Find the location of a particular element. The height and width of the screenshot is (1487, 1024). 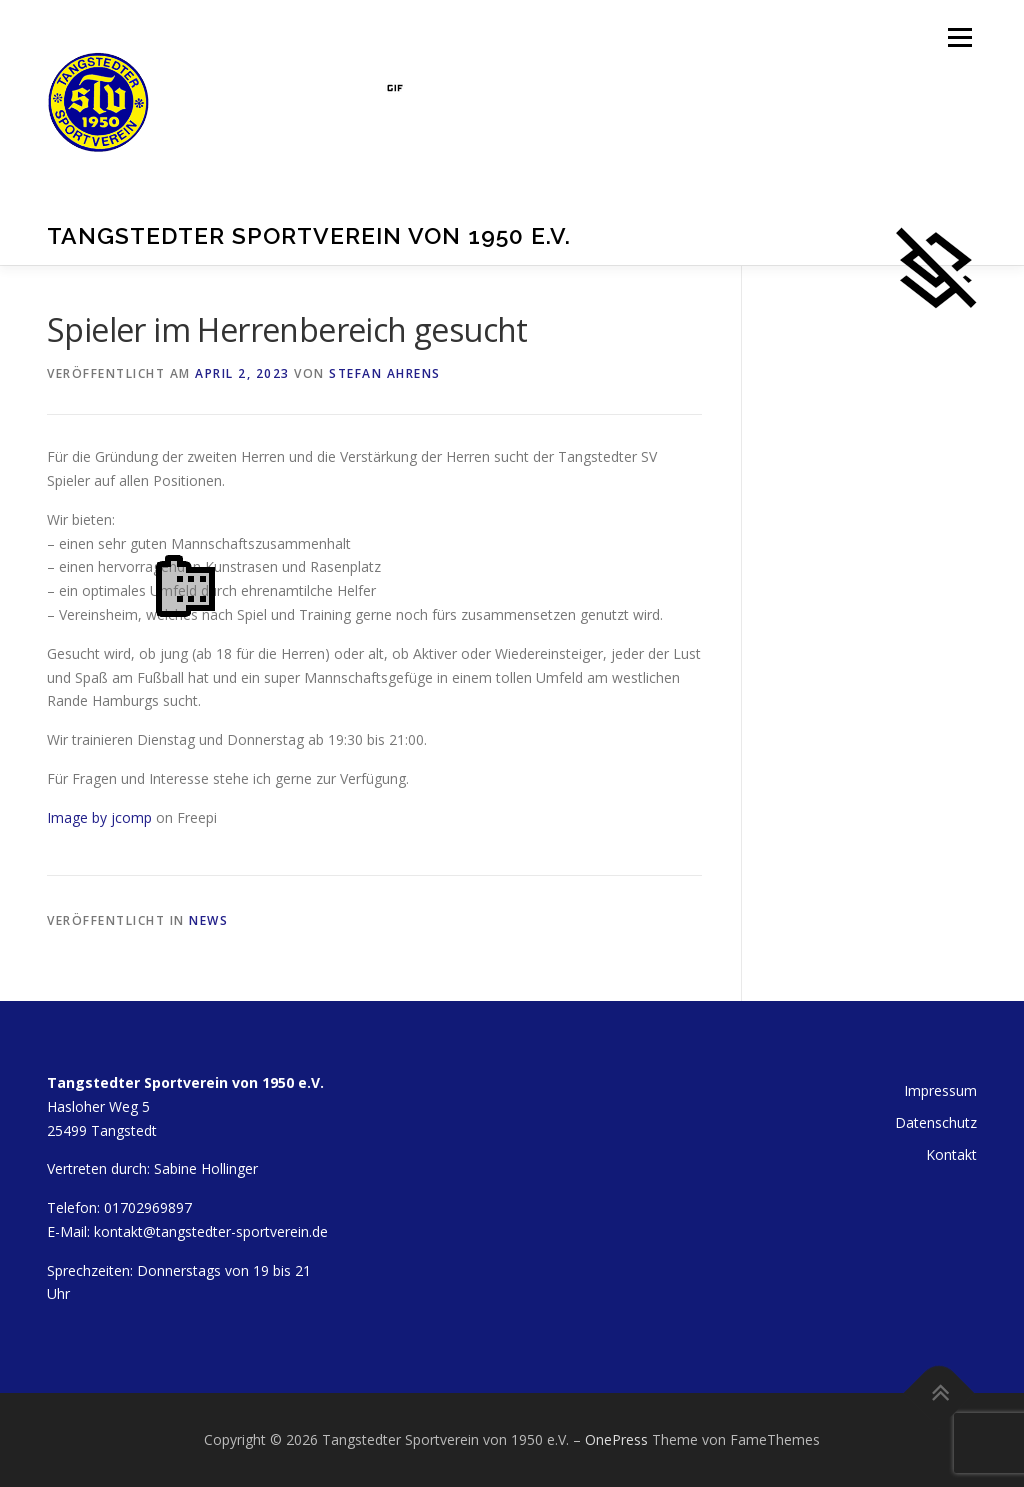

clear all map layers is located at coordinates (936, 272).